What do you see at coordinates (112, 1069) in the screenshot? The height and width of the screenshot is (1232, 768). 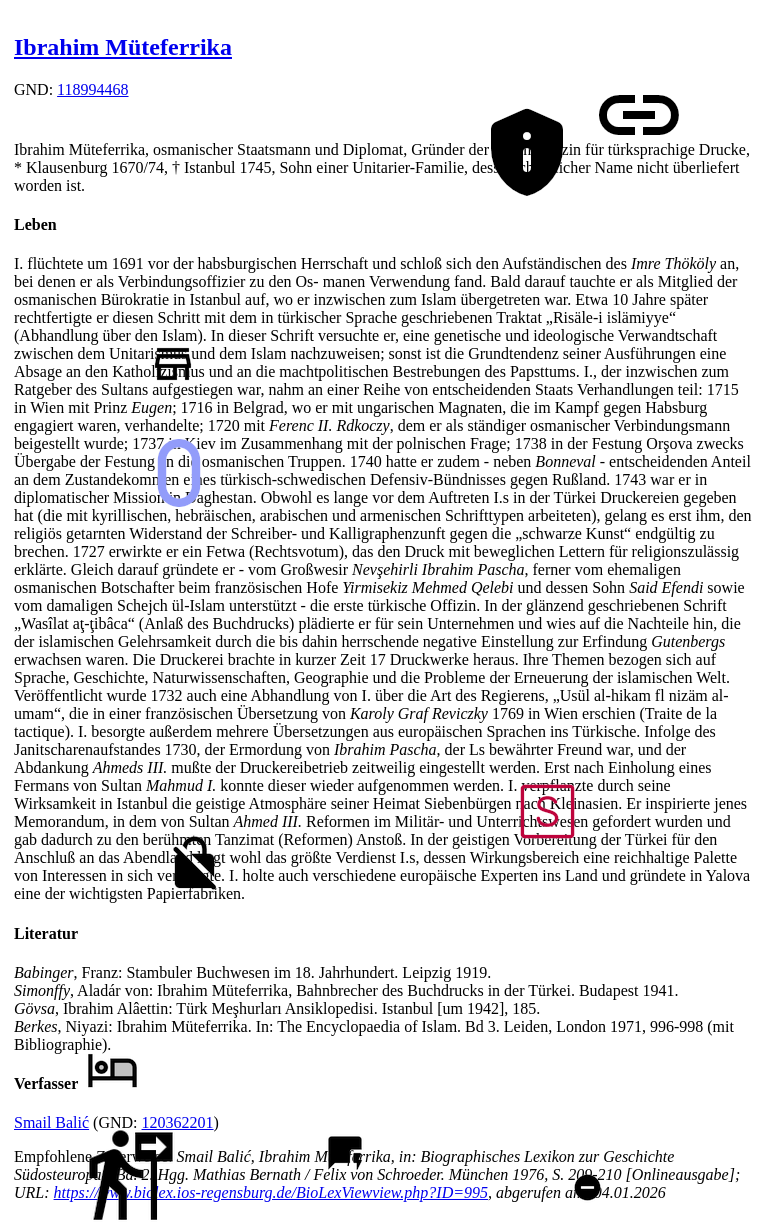 I see `find nearby hotels or accommodations` at bounding box center [112, 1069].